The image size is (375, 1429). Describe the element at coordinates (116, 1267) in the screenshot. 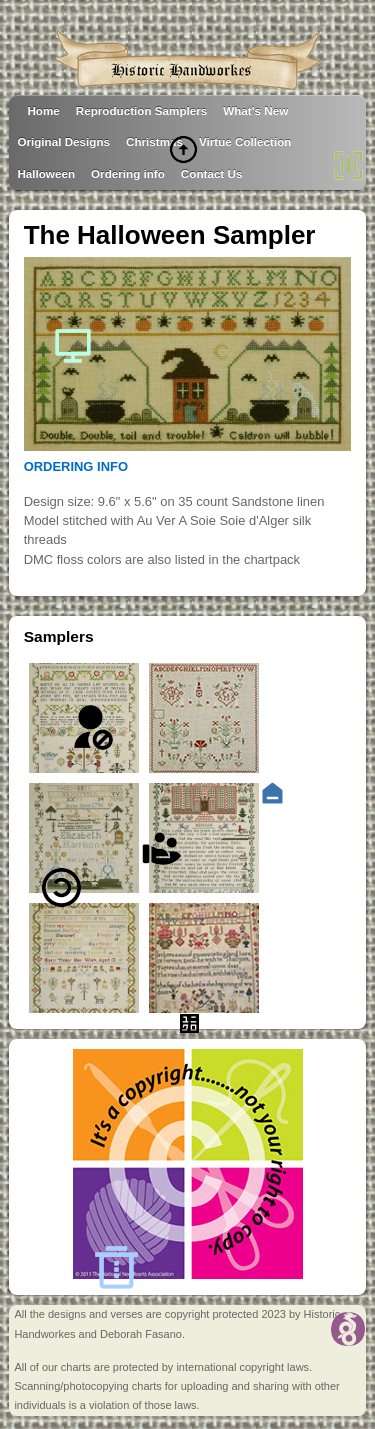

I see `delete selected item` at that location.